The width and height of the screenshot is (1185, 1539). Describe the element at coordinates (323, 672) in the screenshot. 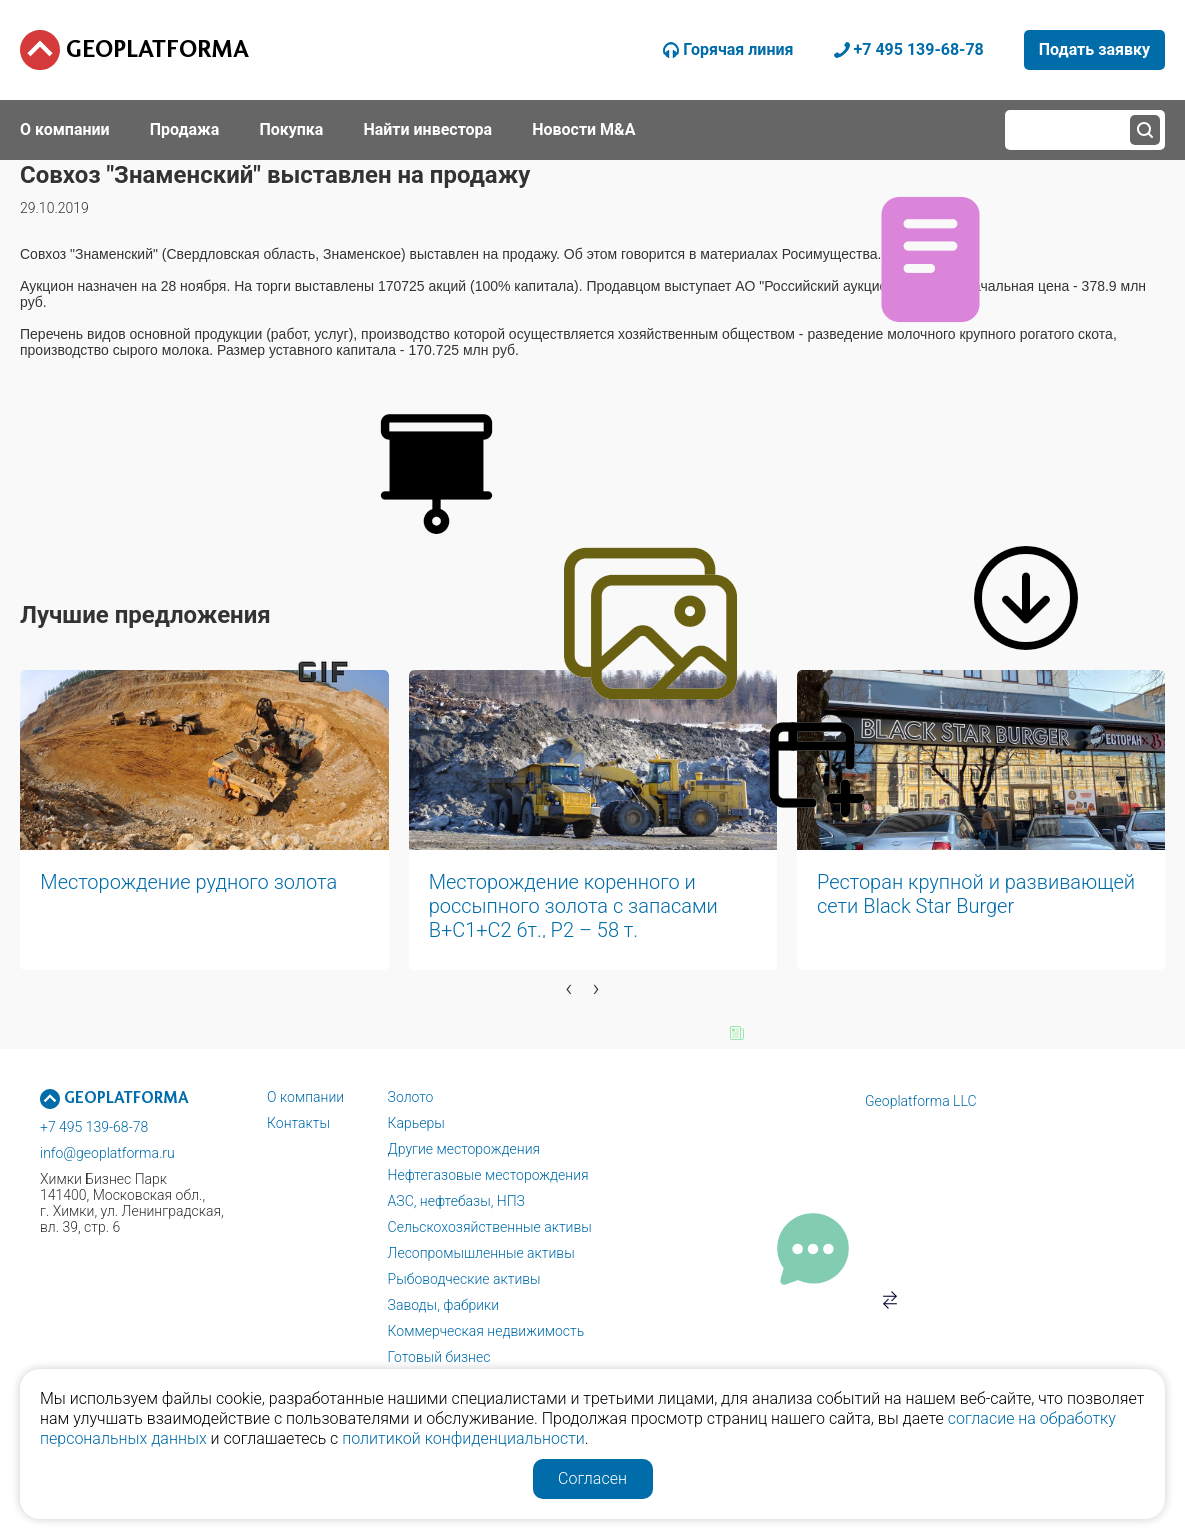

I see `insert a gif into your message` at that location.